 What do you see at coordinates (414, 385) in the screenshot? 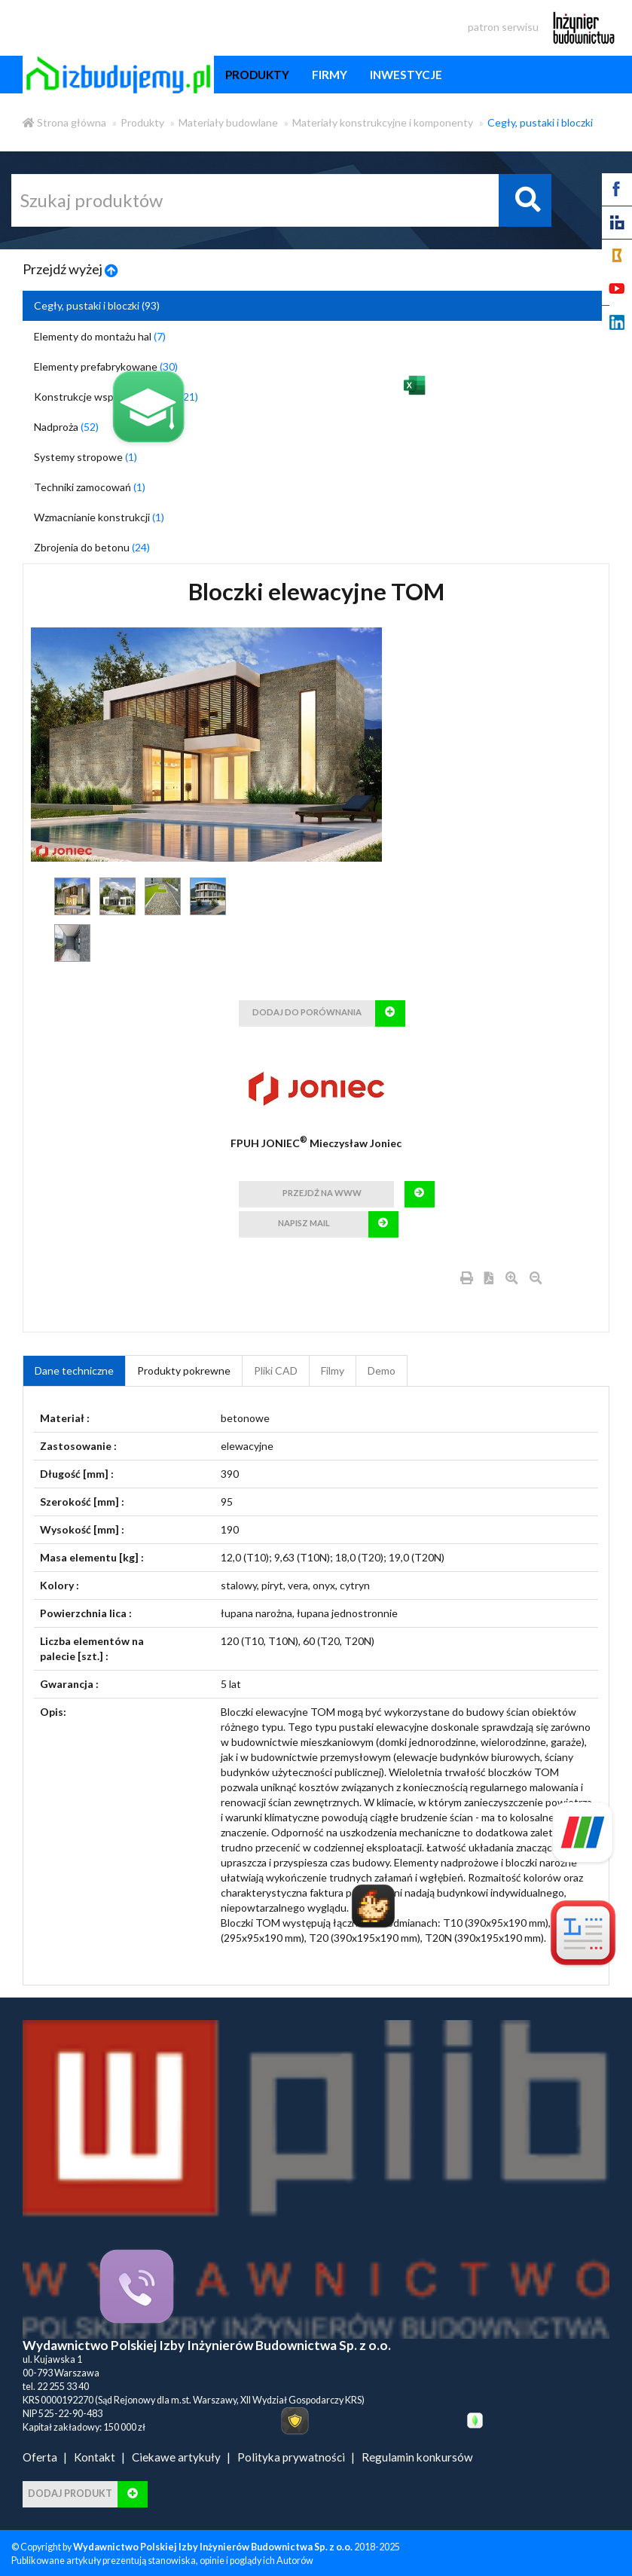
I see `open Microsoft Excel` at bounding box center [414, 385].